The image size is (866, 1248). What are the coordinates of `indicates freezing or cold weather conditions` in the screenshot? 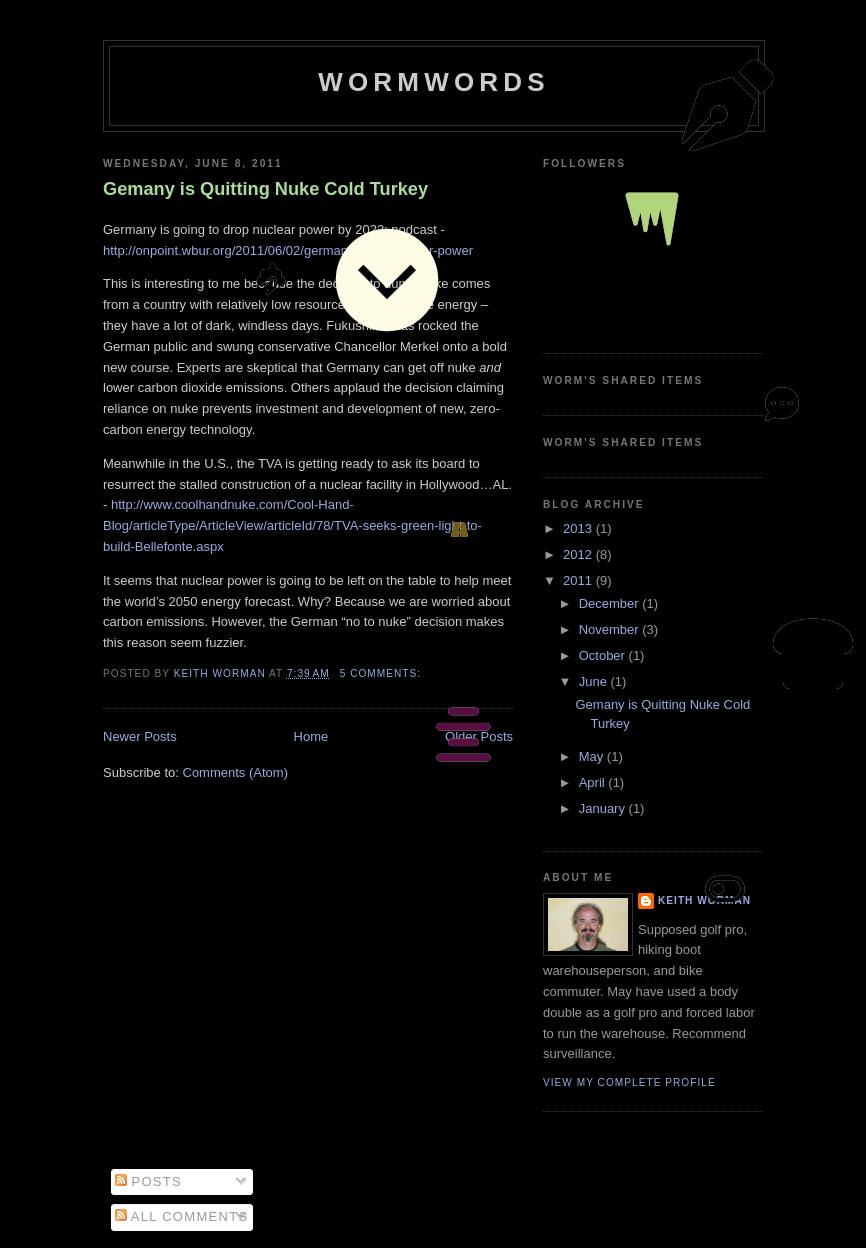 It's located at (652, 219).